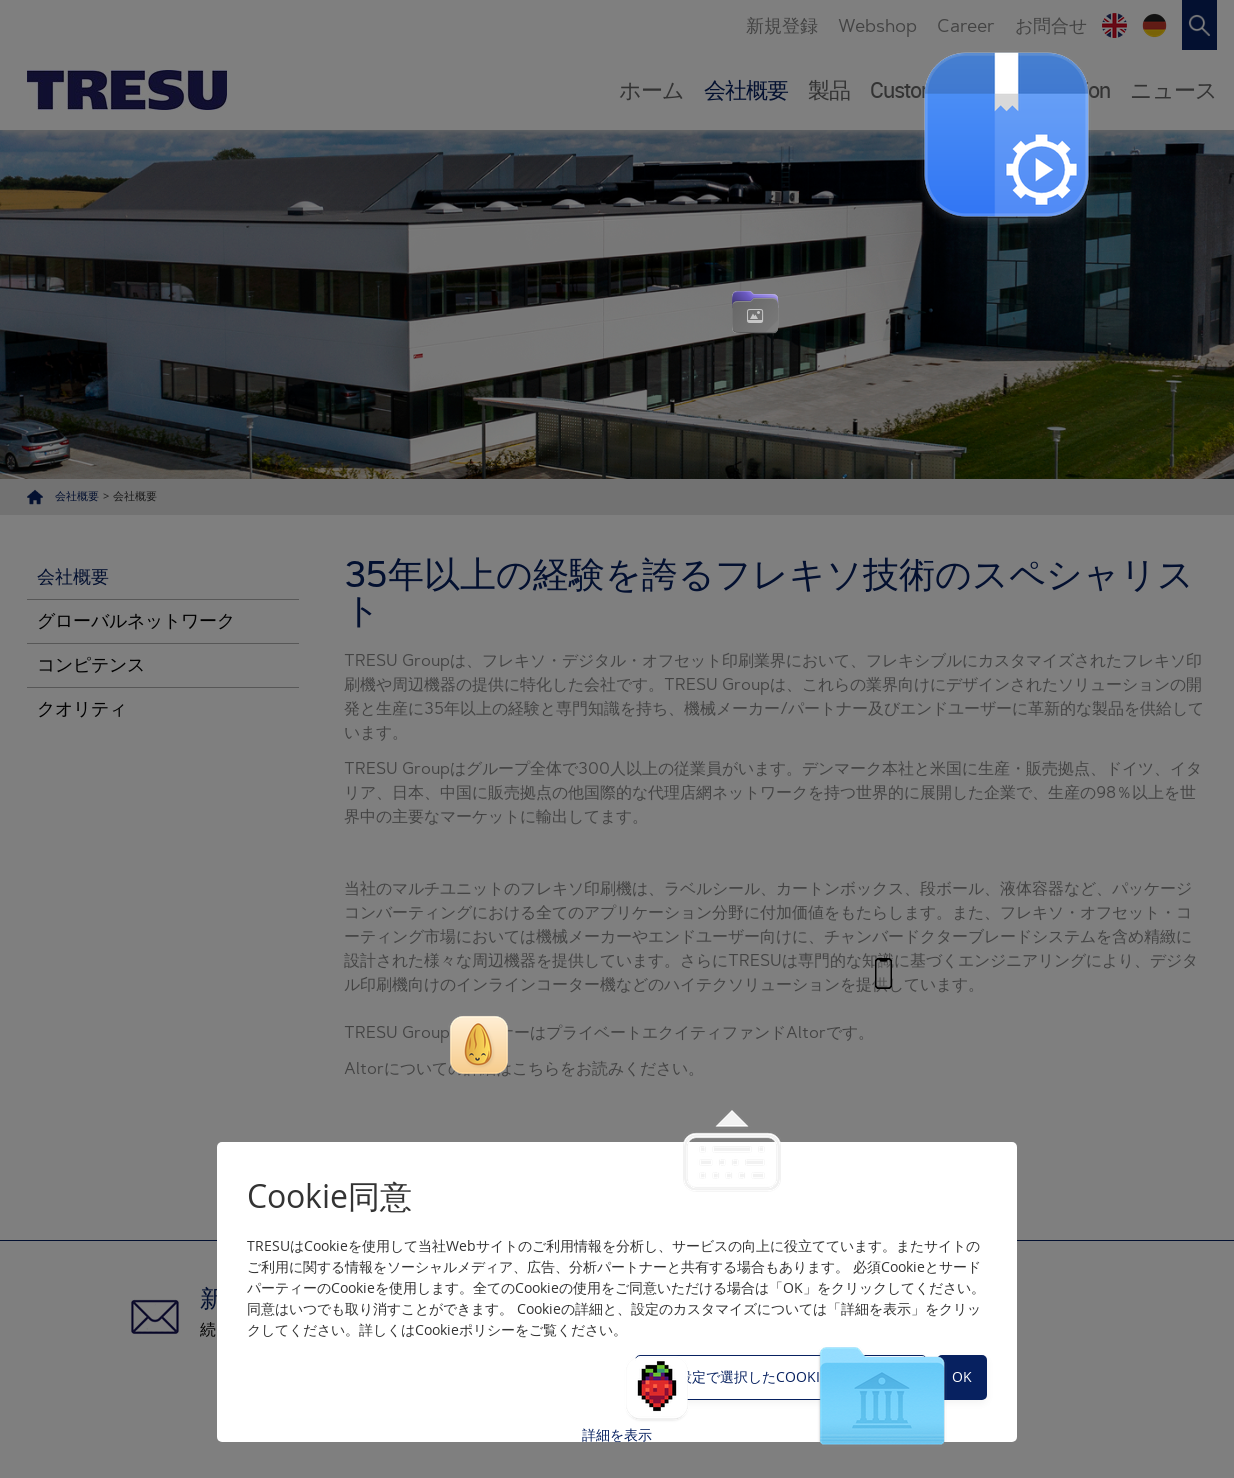  I want to click on manage software sources and repositories, so click(1006, 137).